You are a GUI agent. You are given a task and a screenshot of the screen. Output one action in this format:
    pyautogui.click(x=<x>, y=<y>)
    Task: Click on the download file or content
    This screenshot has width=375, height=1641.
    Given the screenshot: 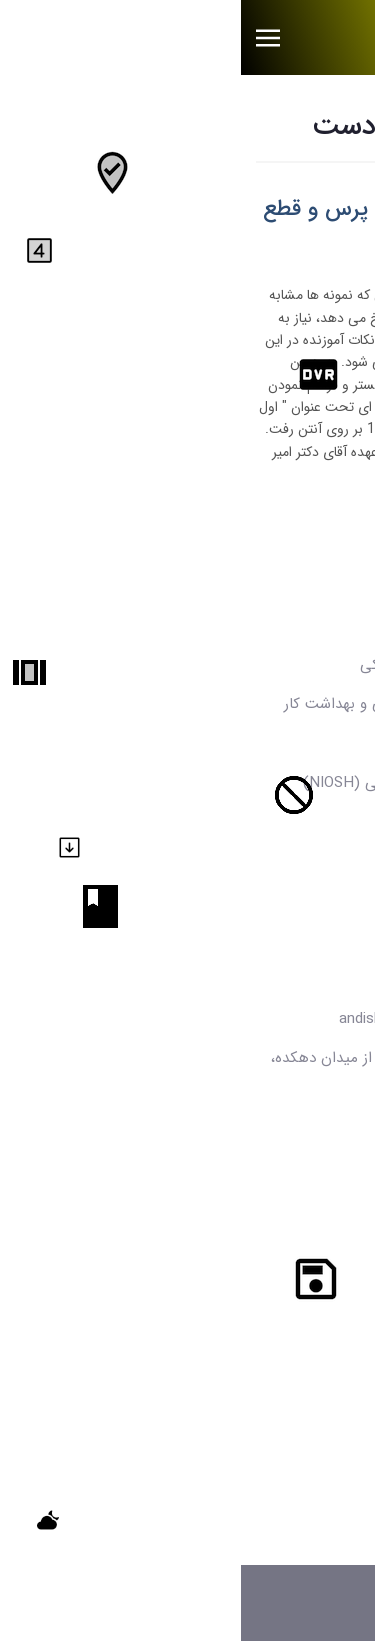 What is the action you would take?
    pyautogui.click(x=69, y=847)
    